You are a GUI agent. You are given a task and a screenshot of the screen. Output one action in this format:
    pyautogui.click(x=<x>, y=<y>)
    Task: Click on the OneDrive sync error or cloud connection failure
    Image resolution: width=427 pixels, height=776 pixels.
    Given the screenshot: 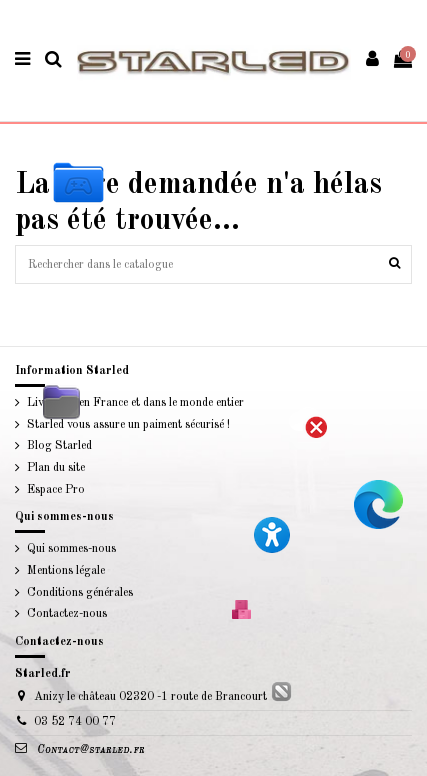 What is the action you would take?
    pyautogui.click(x=308, y=419)
    